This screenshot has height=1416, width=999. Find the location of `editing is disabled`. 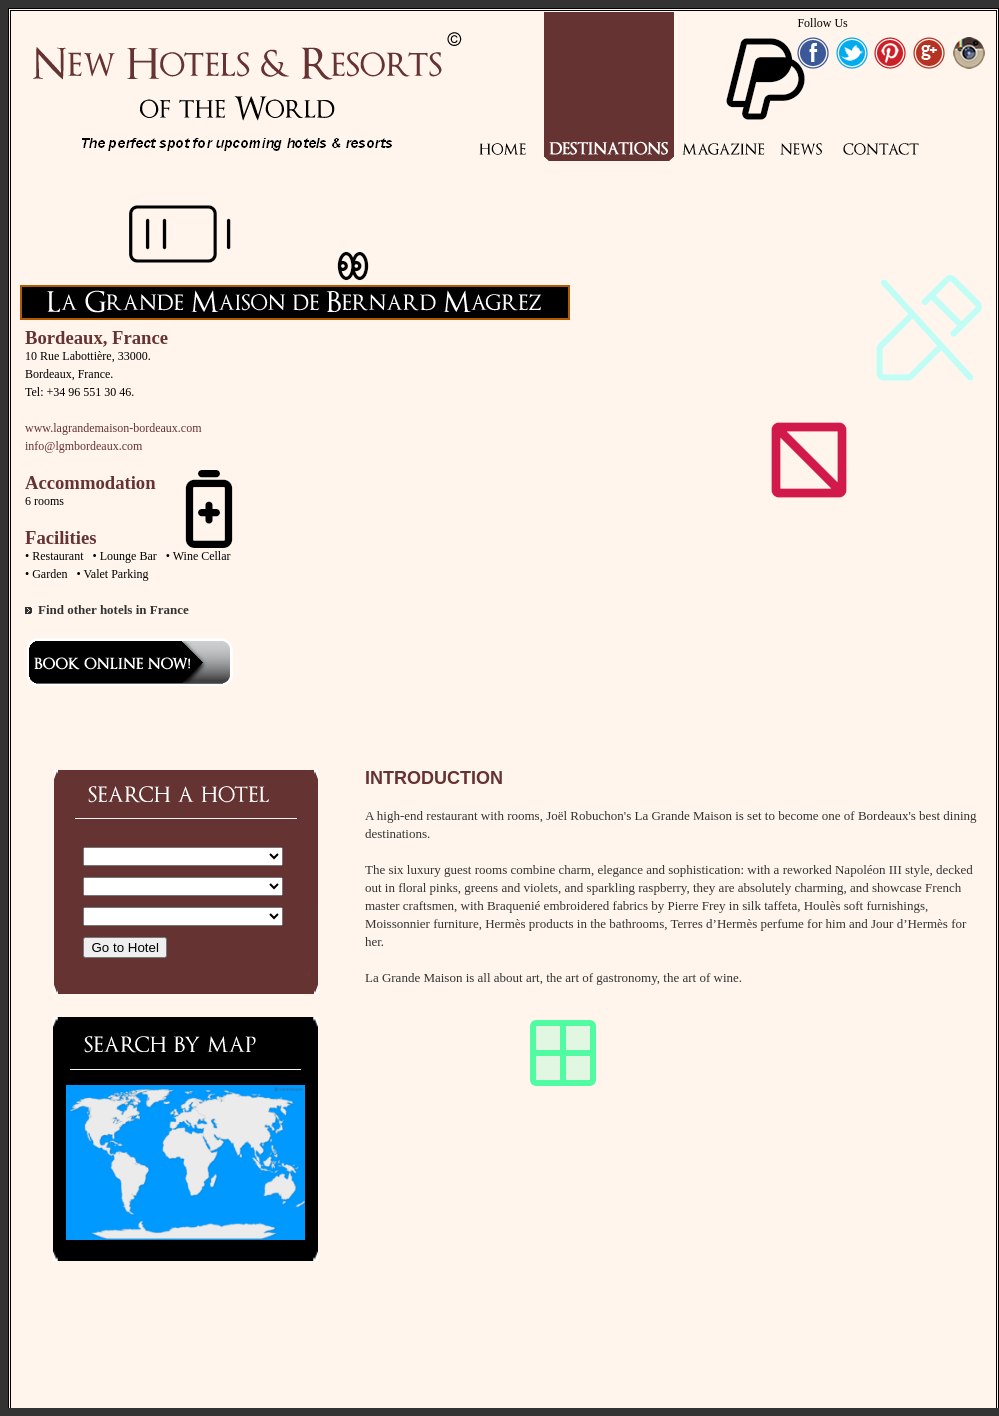

editing is disabled is located at coordinates (927, 330).